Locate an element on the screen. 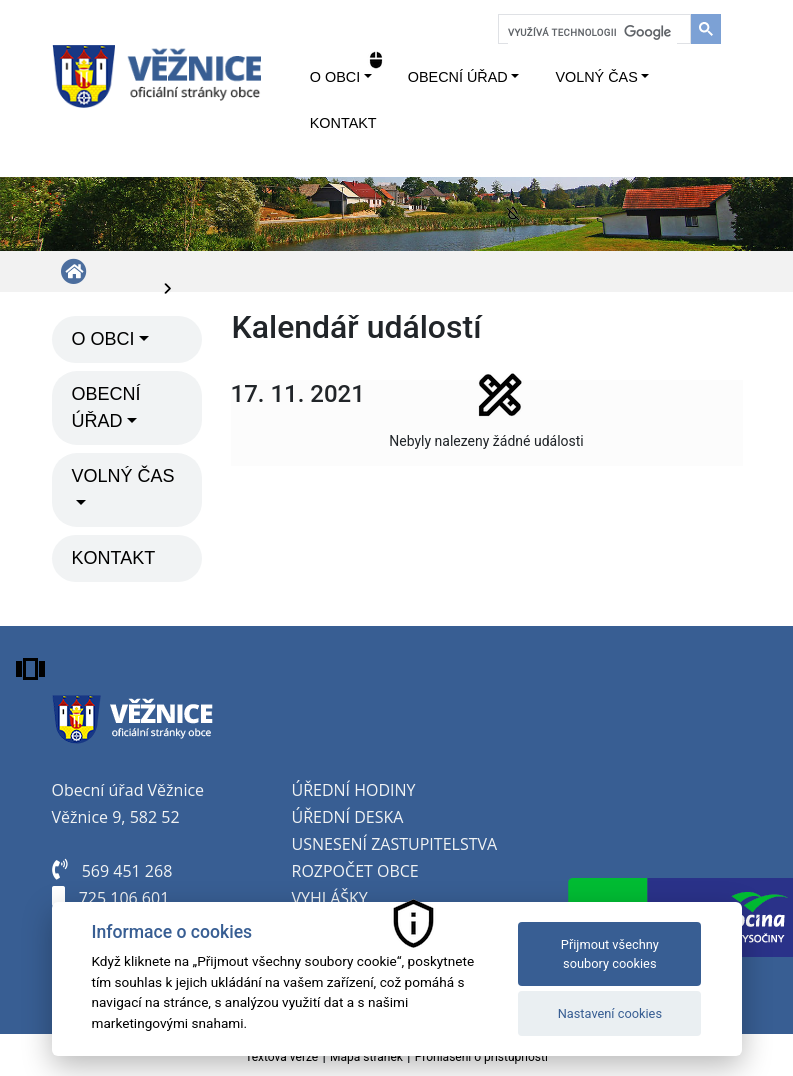  access design tools and services is located at coordinates (500, 395).